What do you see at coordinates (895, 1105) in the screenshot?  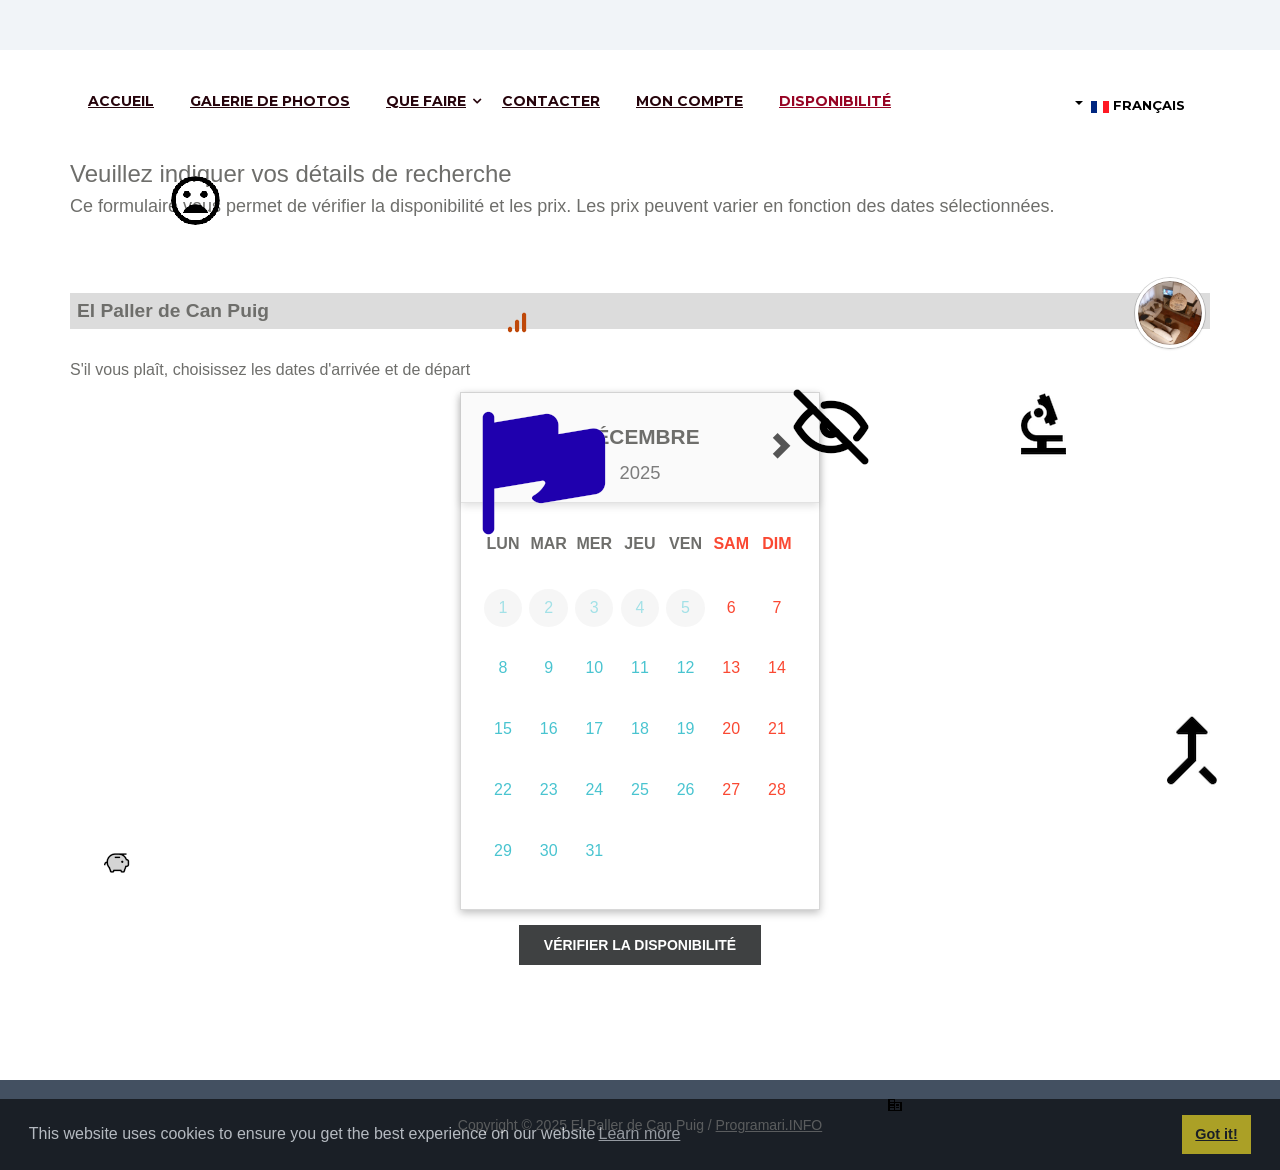 I see `view organization or company settings` at bounding box center [895, 1105].